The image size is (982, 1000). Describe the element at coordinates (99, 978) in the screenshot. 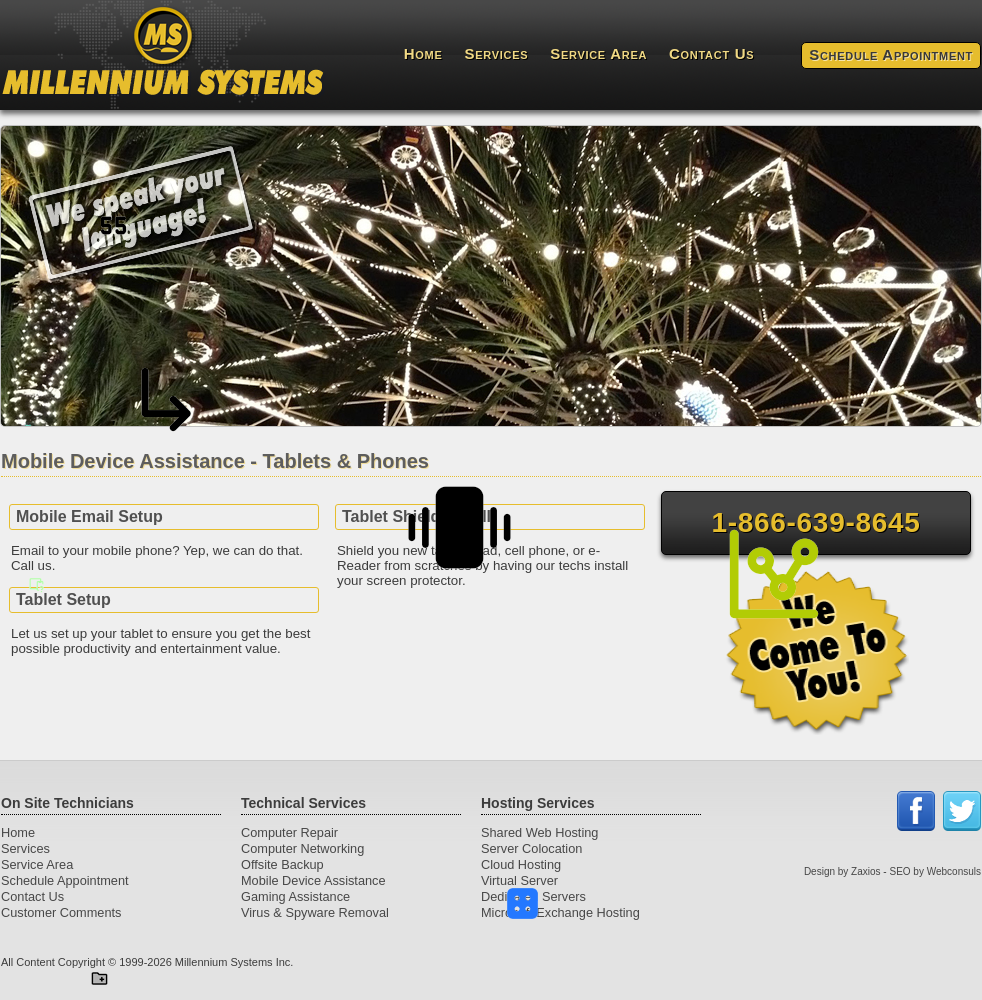

I see `create a new folder` at that location.